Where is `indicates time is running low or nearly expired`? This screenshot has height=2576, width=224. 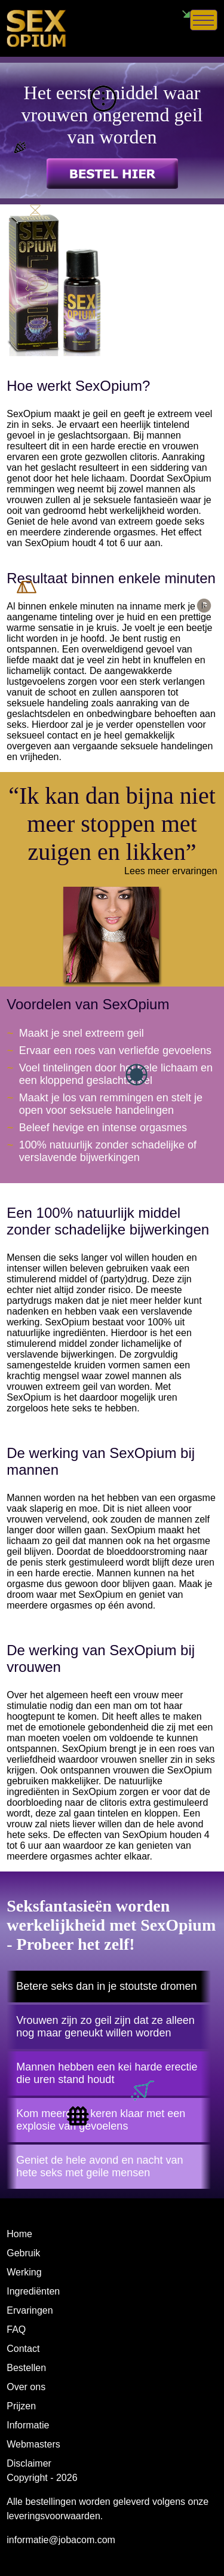
indicates time is running low or nearly expired is located at coordinates (35, 210).